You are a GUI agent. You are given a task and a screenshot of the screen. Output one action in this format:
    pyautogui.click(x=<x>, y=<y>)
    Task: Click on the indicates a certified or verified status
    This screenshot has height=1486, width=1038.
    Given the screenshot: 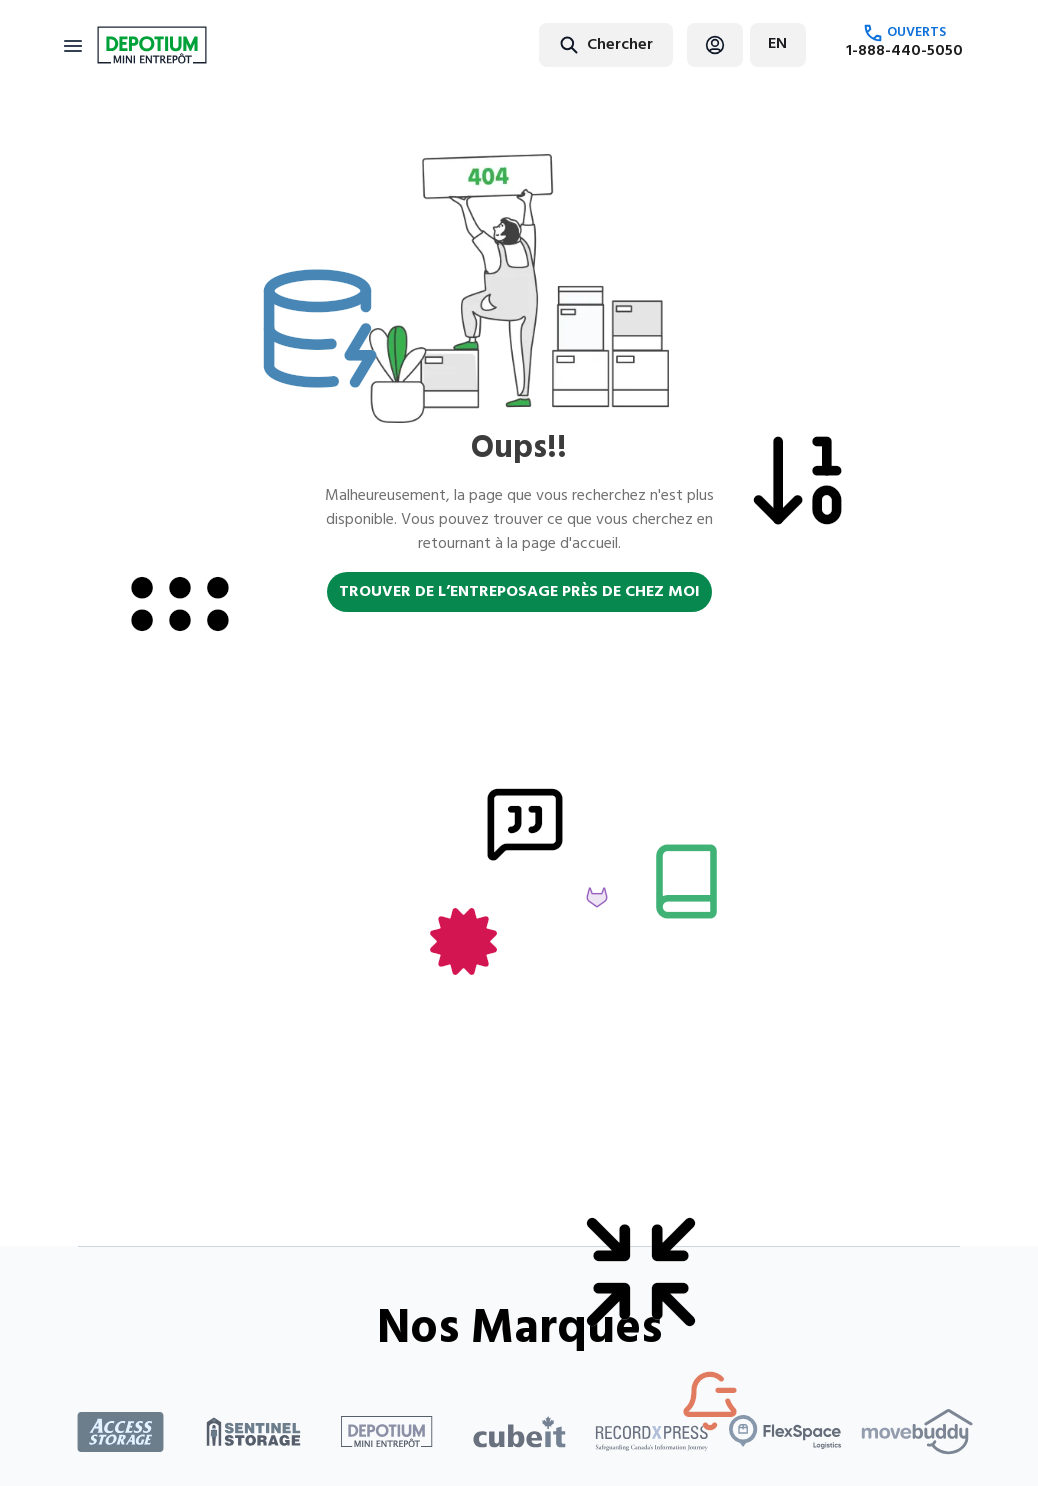 What is the action you would take?
    pyautogui.click(x=463, y=941)
    